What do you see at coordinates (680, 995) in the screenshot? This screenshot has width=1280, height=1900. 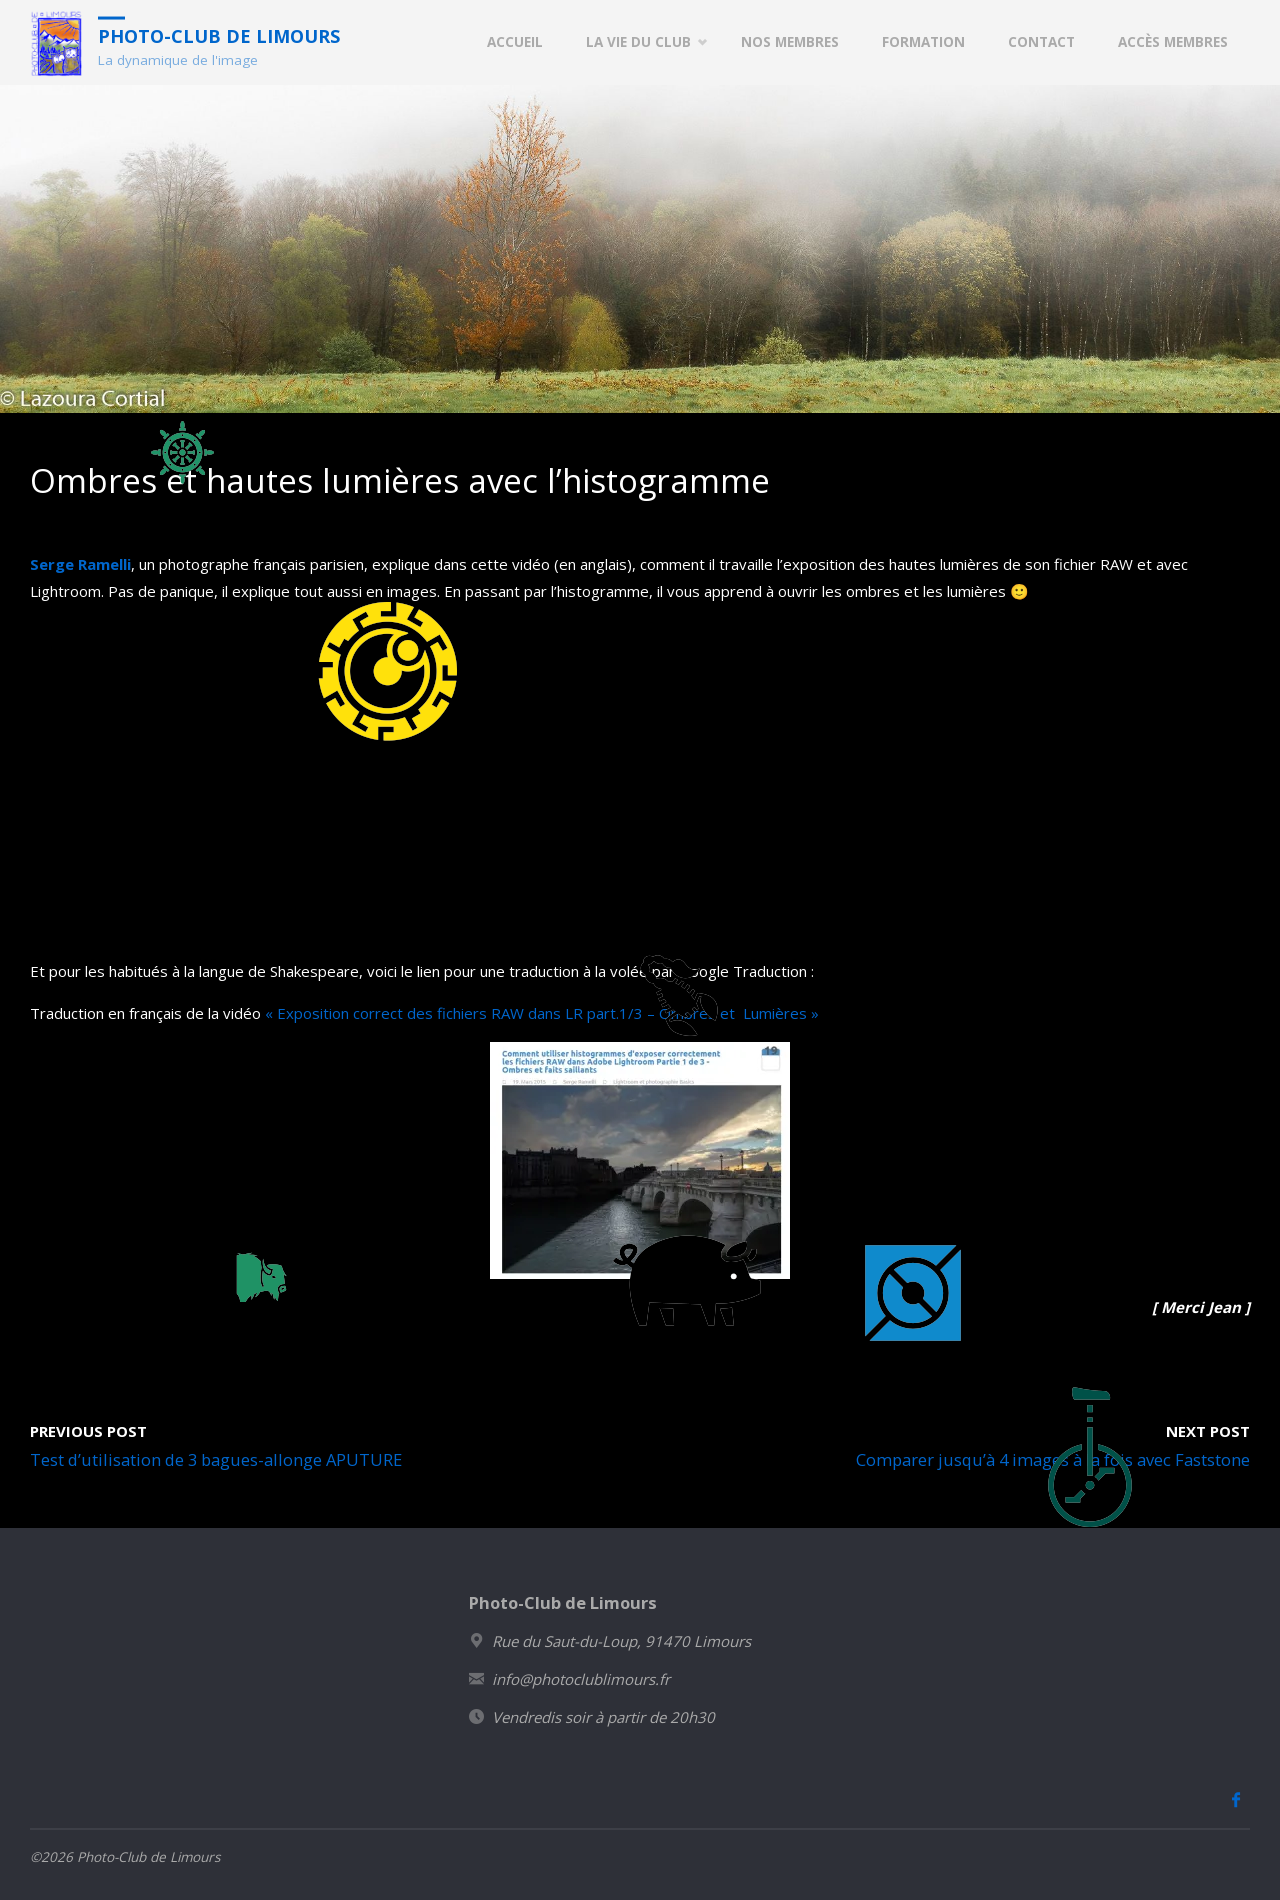 I see `scorpion character or creature icon in a game` at bounding box center [680, 995].